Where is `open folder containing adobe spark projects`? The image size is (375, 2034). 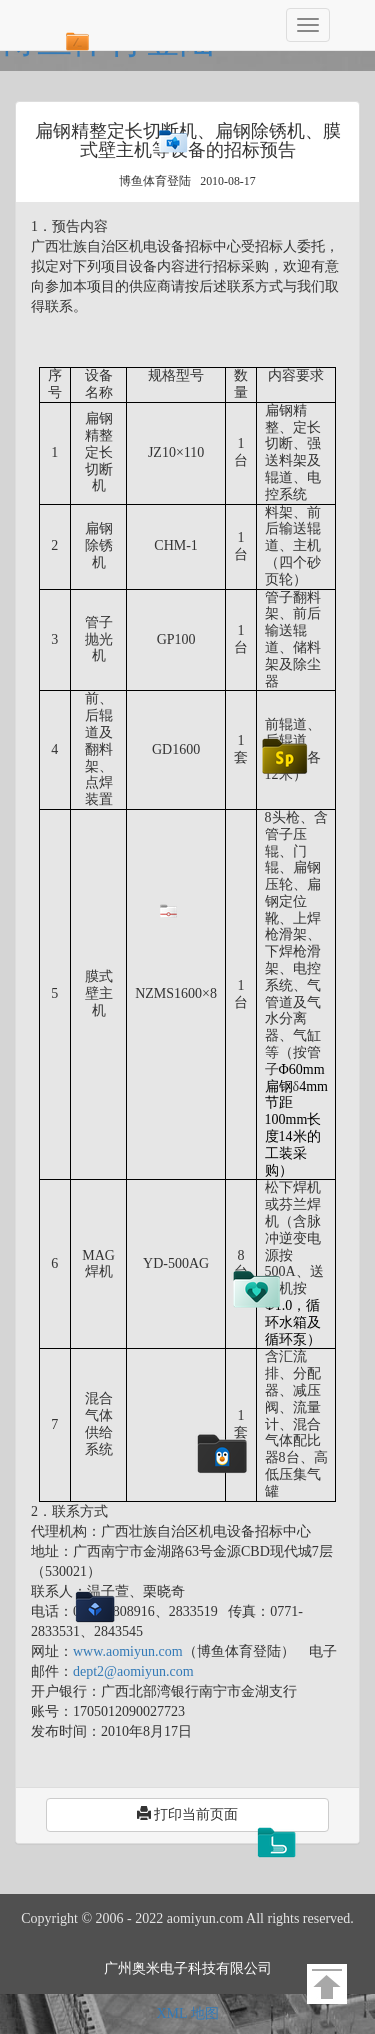
open folder containing adobe spark projects is located at coordinates (284, 757).